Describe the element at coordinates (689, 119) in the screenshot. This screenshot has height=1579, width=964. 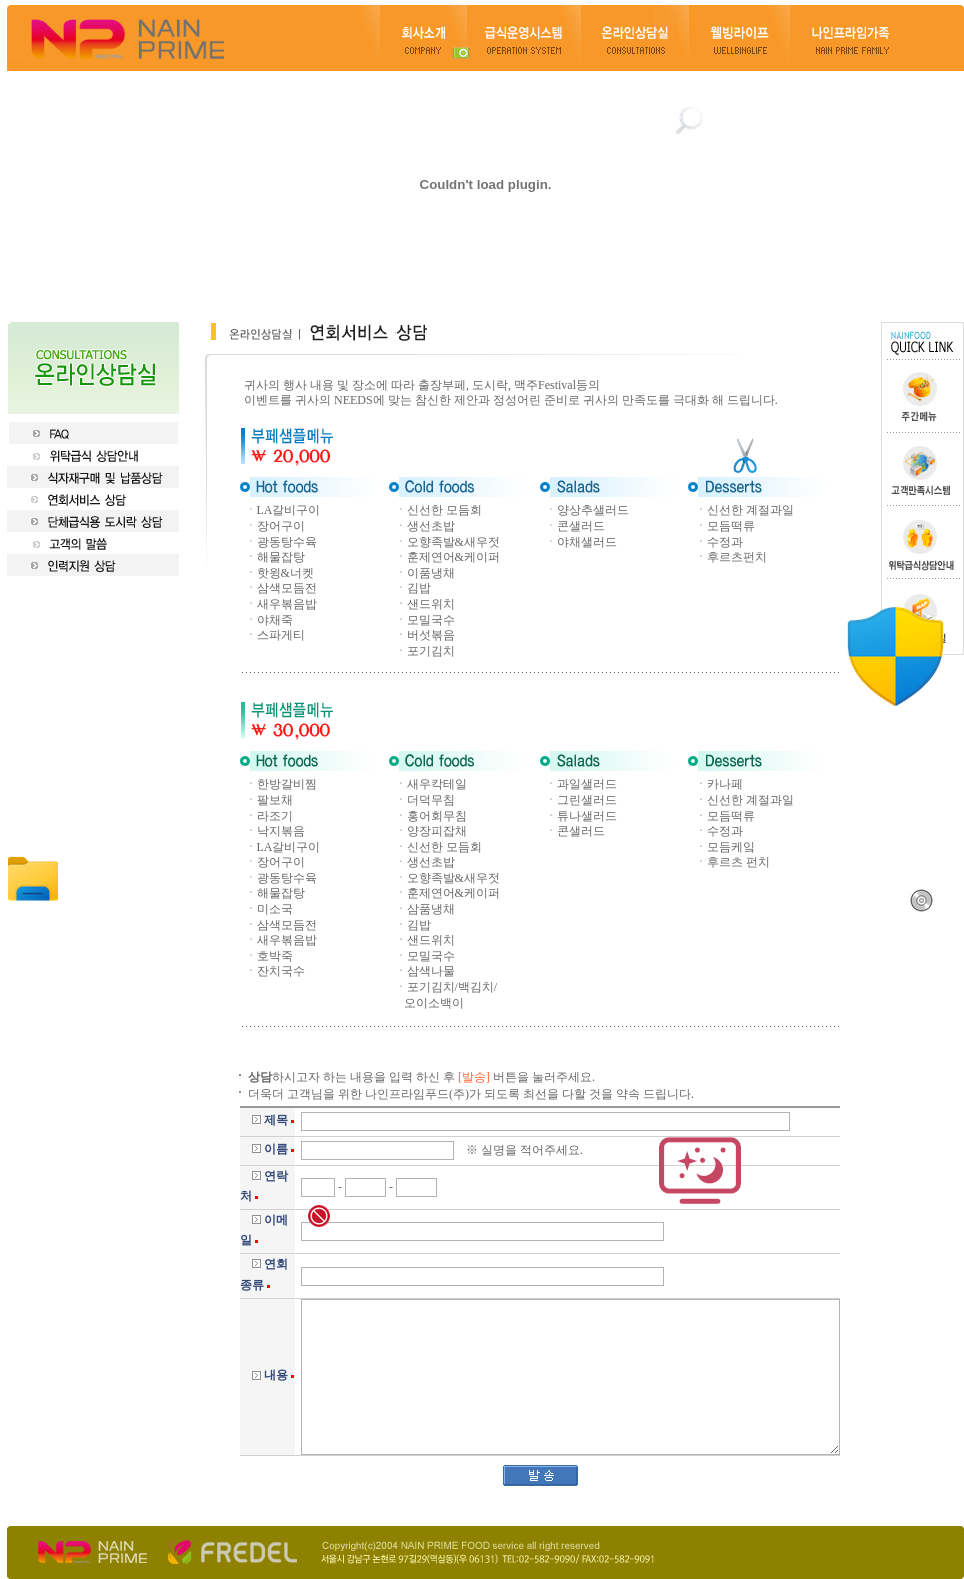
I see `open the search application` at that location.